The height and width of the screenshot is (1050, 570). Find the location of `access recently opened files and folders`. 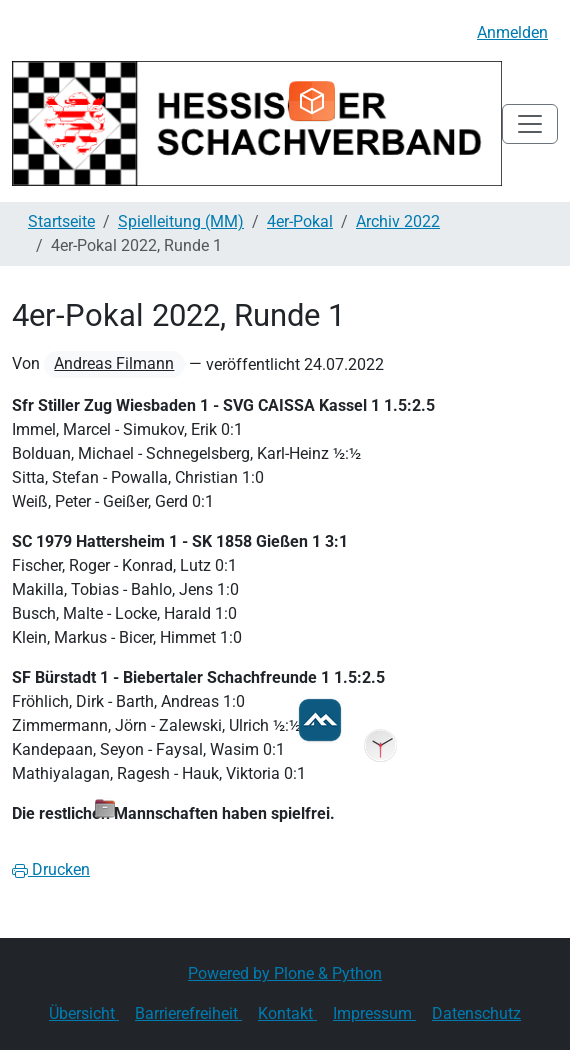

access recently opened files and folders is located at coordinates (380, 745).